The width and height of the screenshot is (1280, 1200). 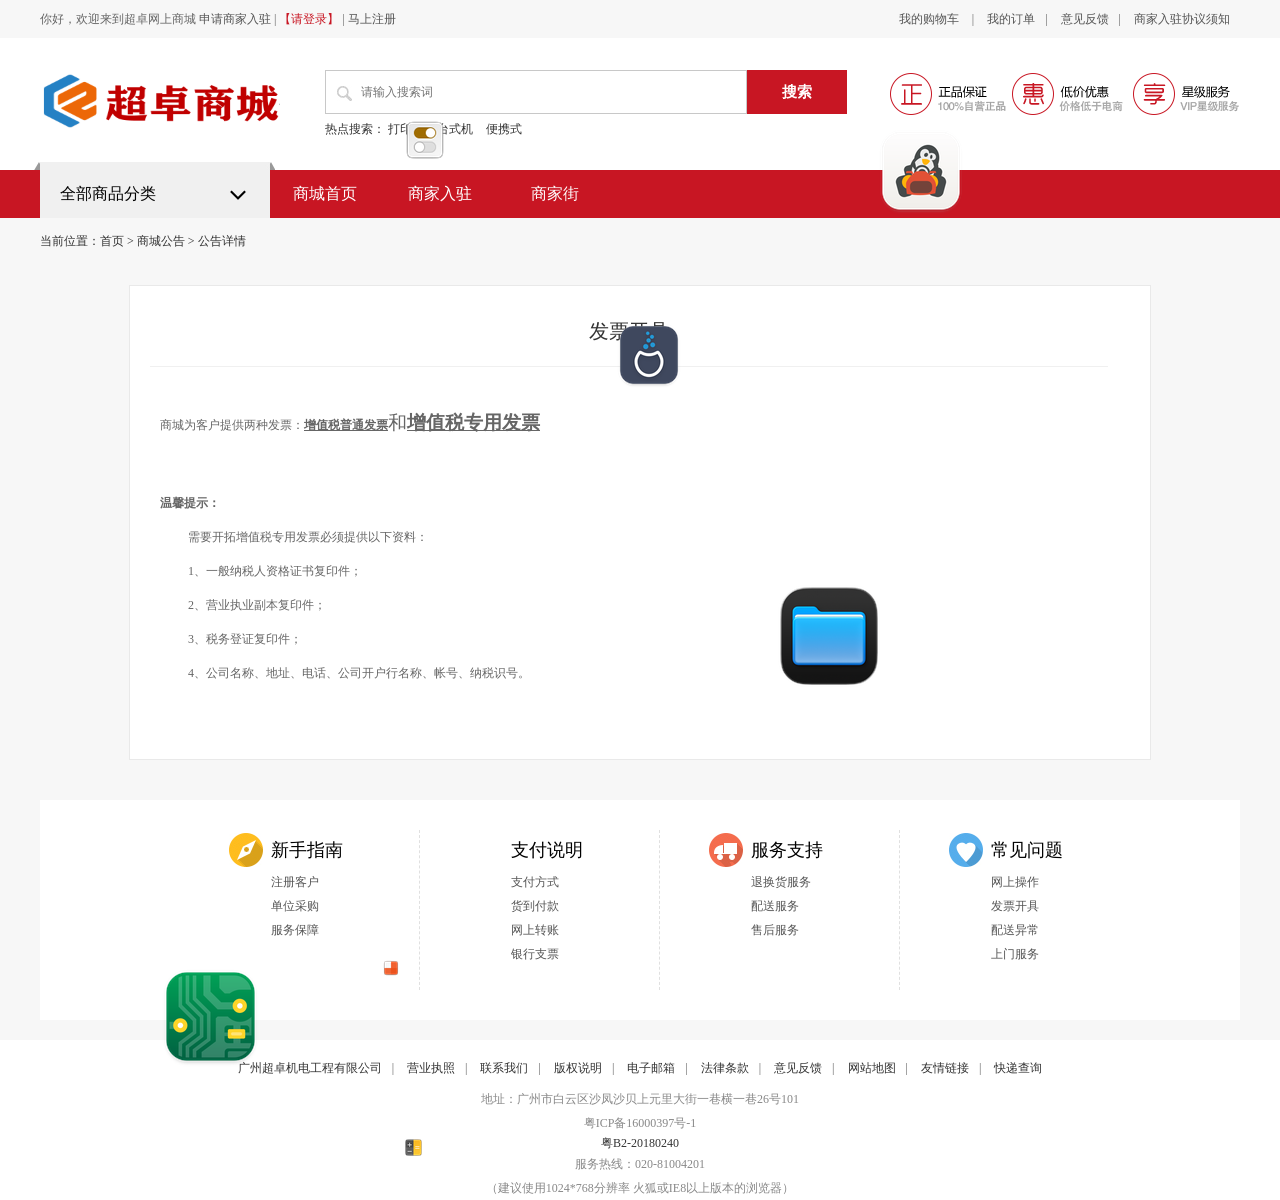 What do you see at coordinates (210, 1016) in the screenshot?
I see `open pcbnew circuit board design application` at bounding box center [210, 1016].